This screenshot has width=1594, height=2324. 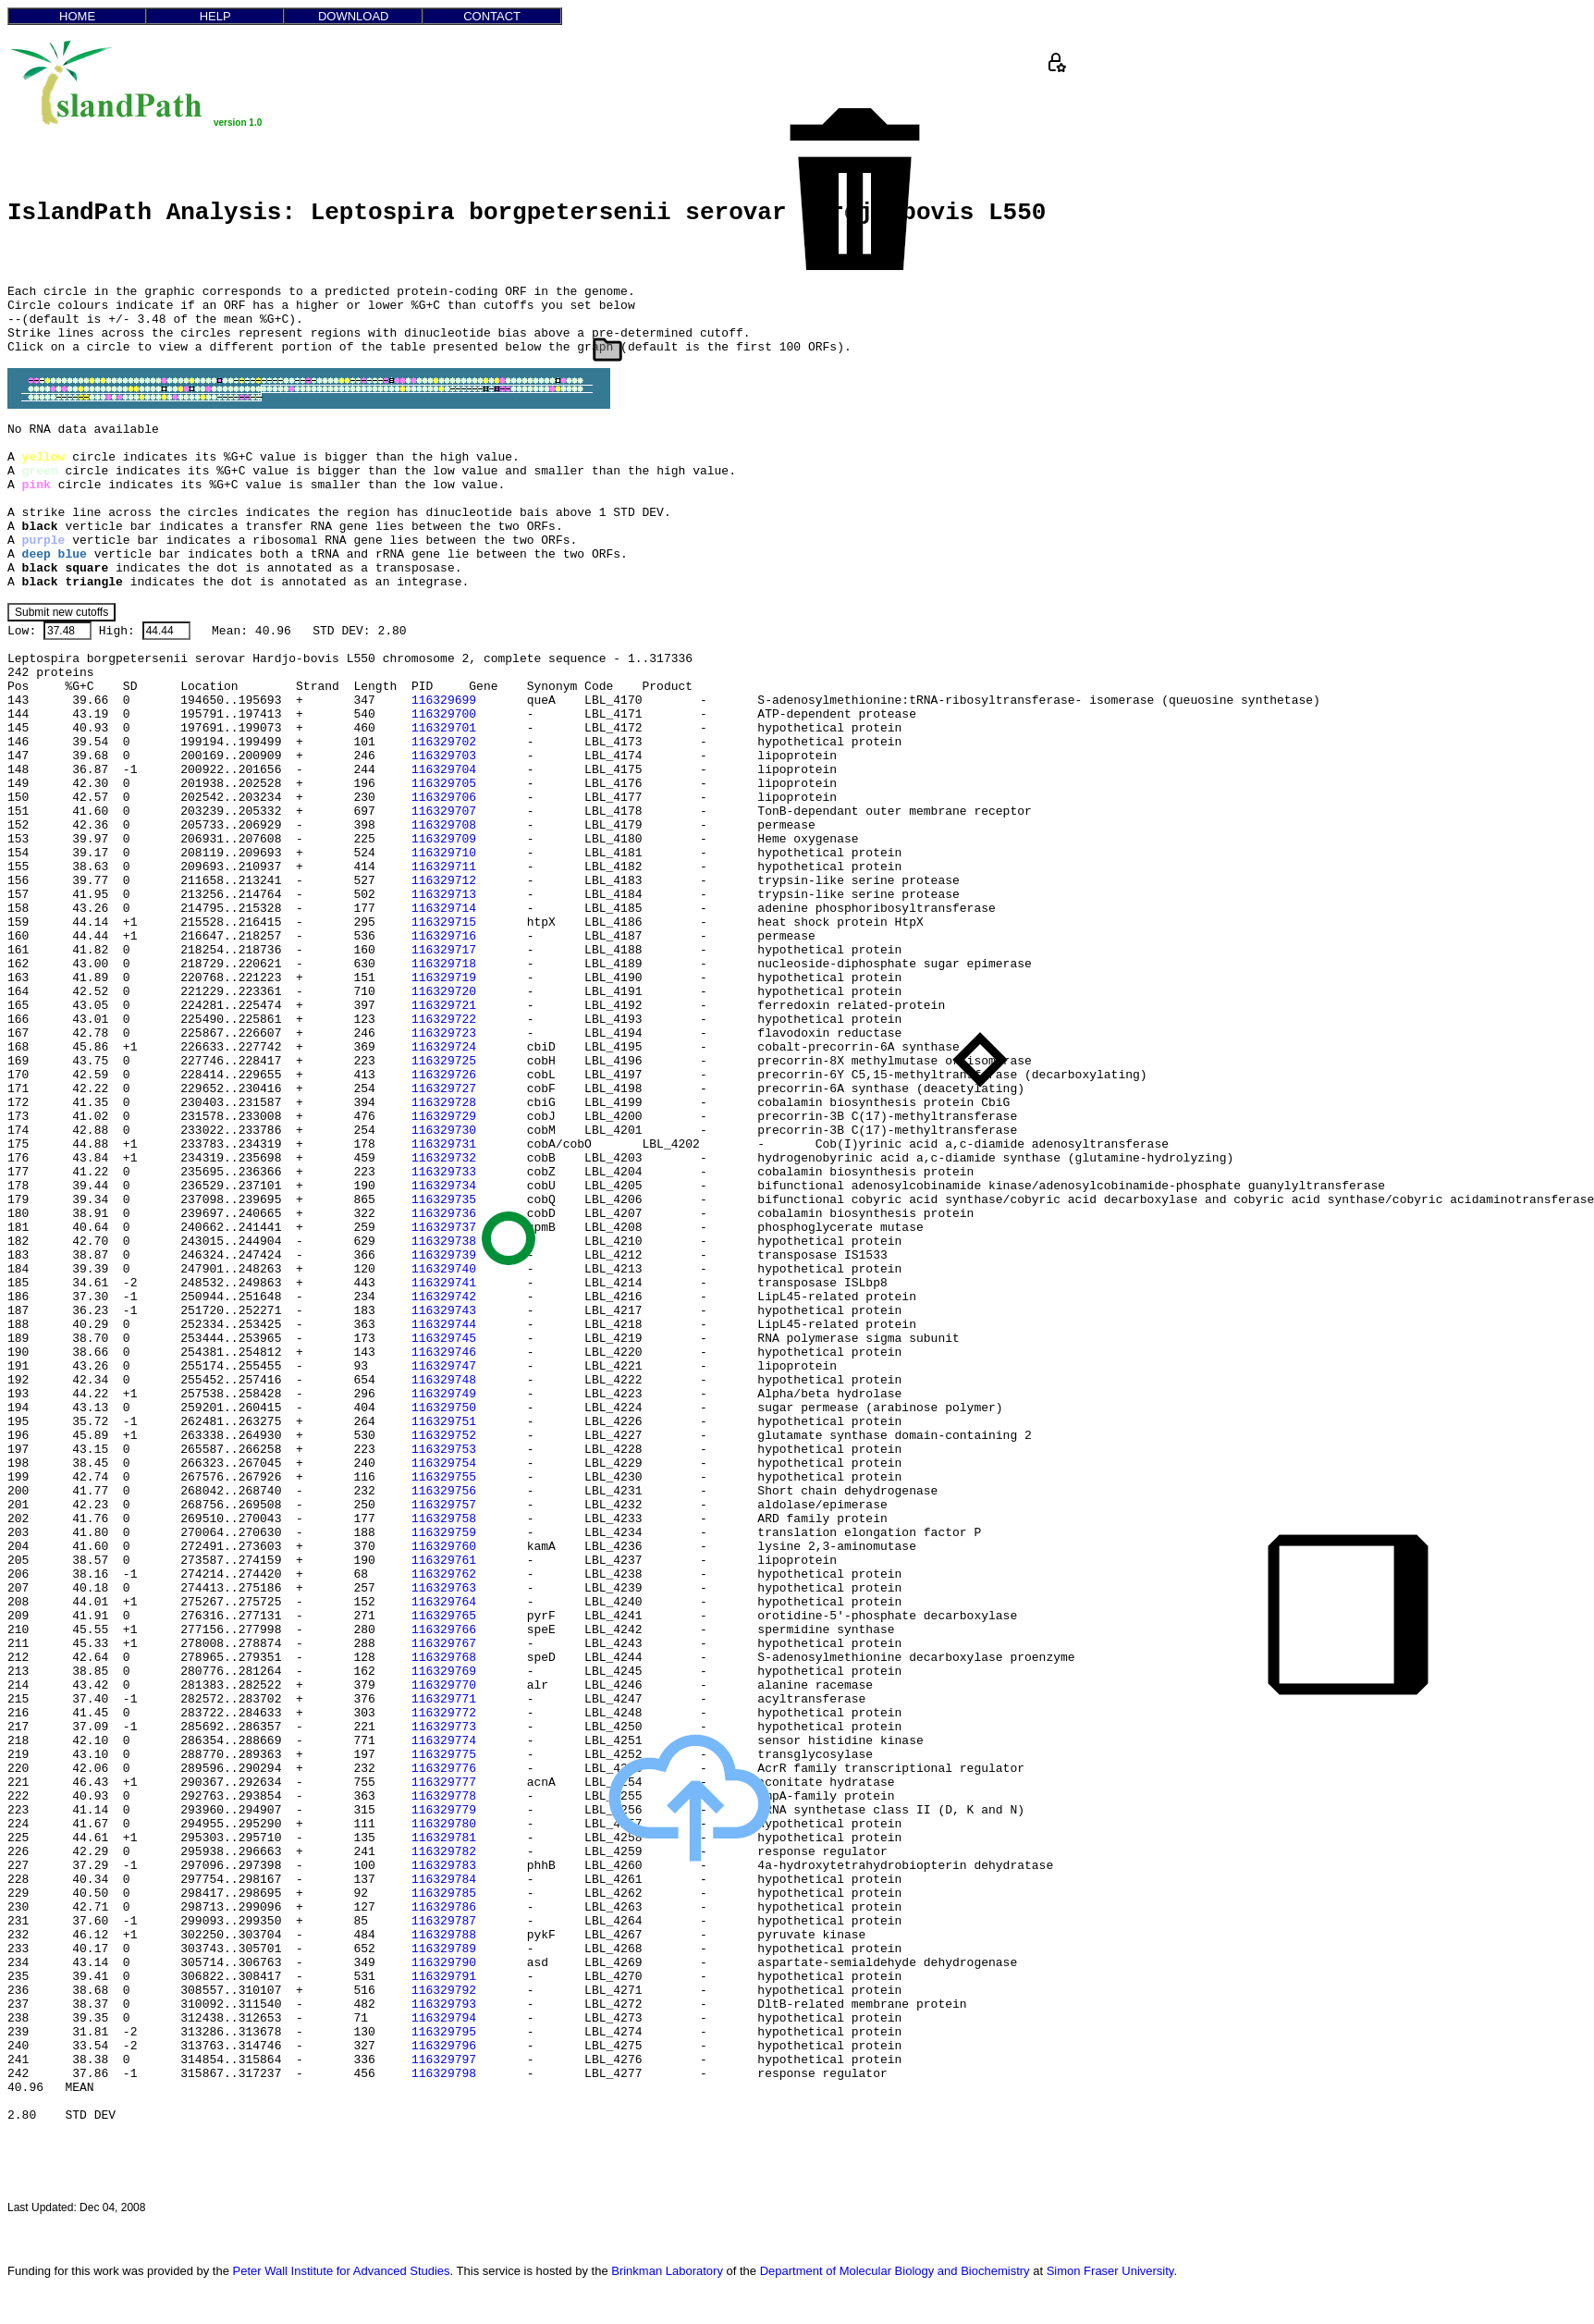 I want to click on move activity bar to the right side of the layout, so click(x=1348, y=1615).